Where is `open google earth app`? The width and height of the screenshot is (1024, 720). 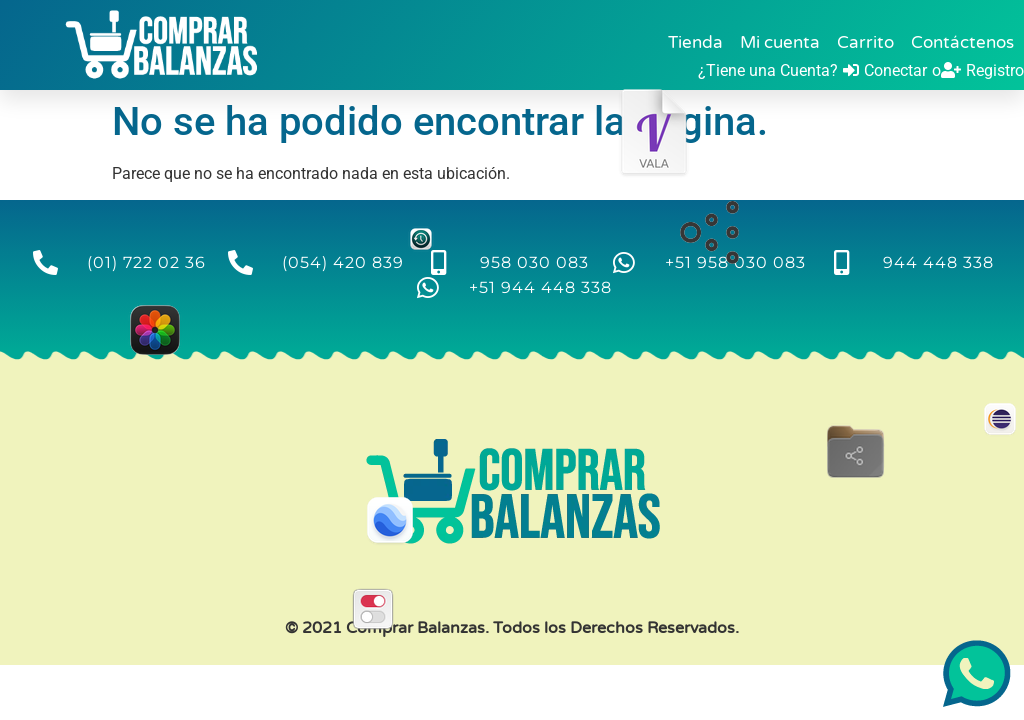
open google earth app is located at coordinates (390, 520).